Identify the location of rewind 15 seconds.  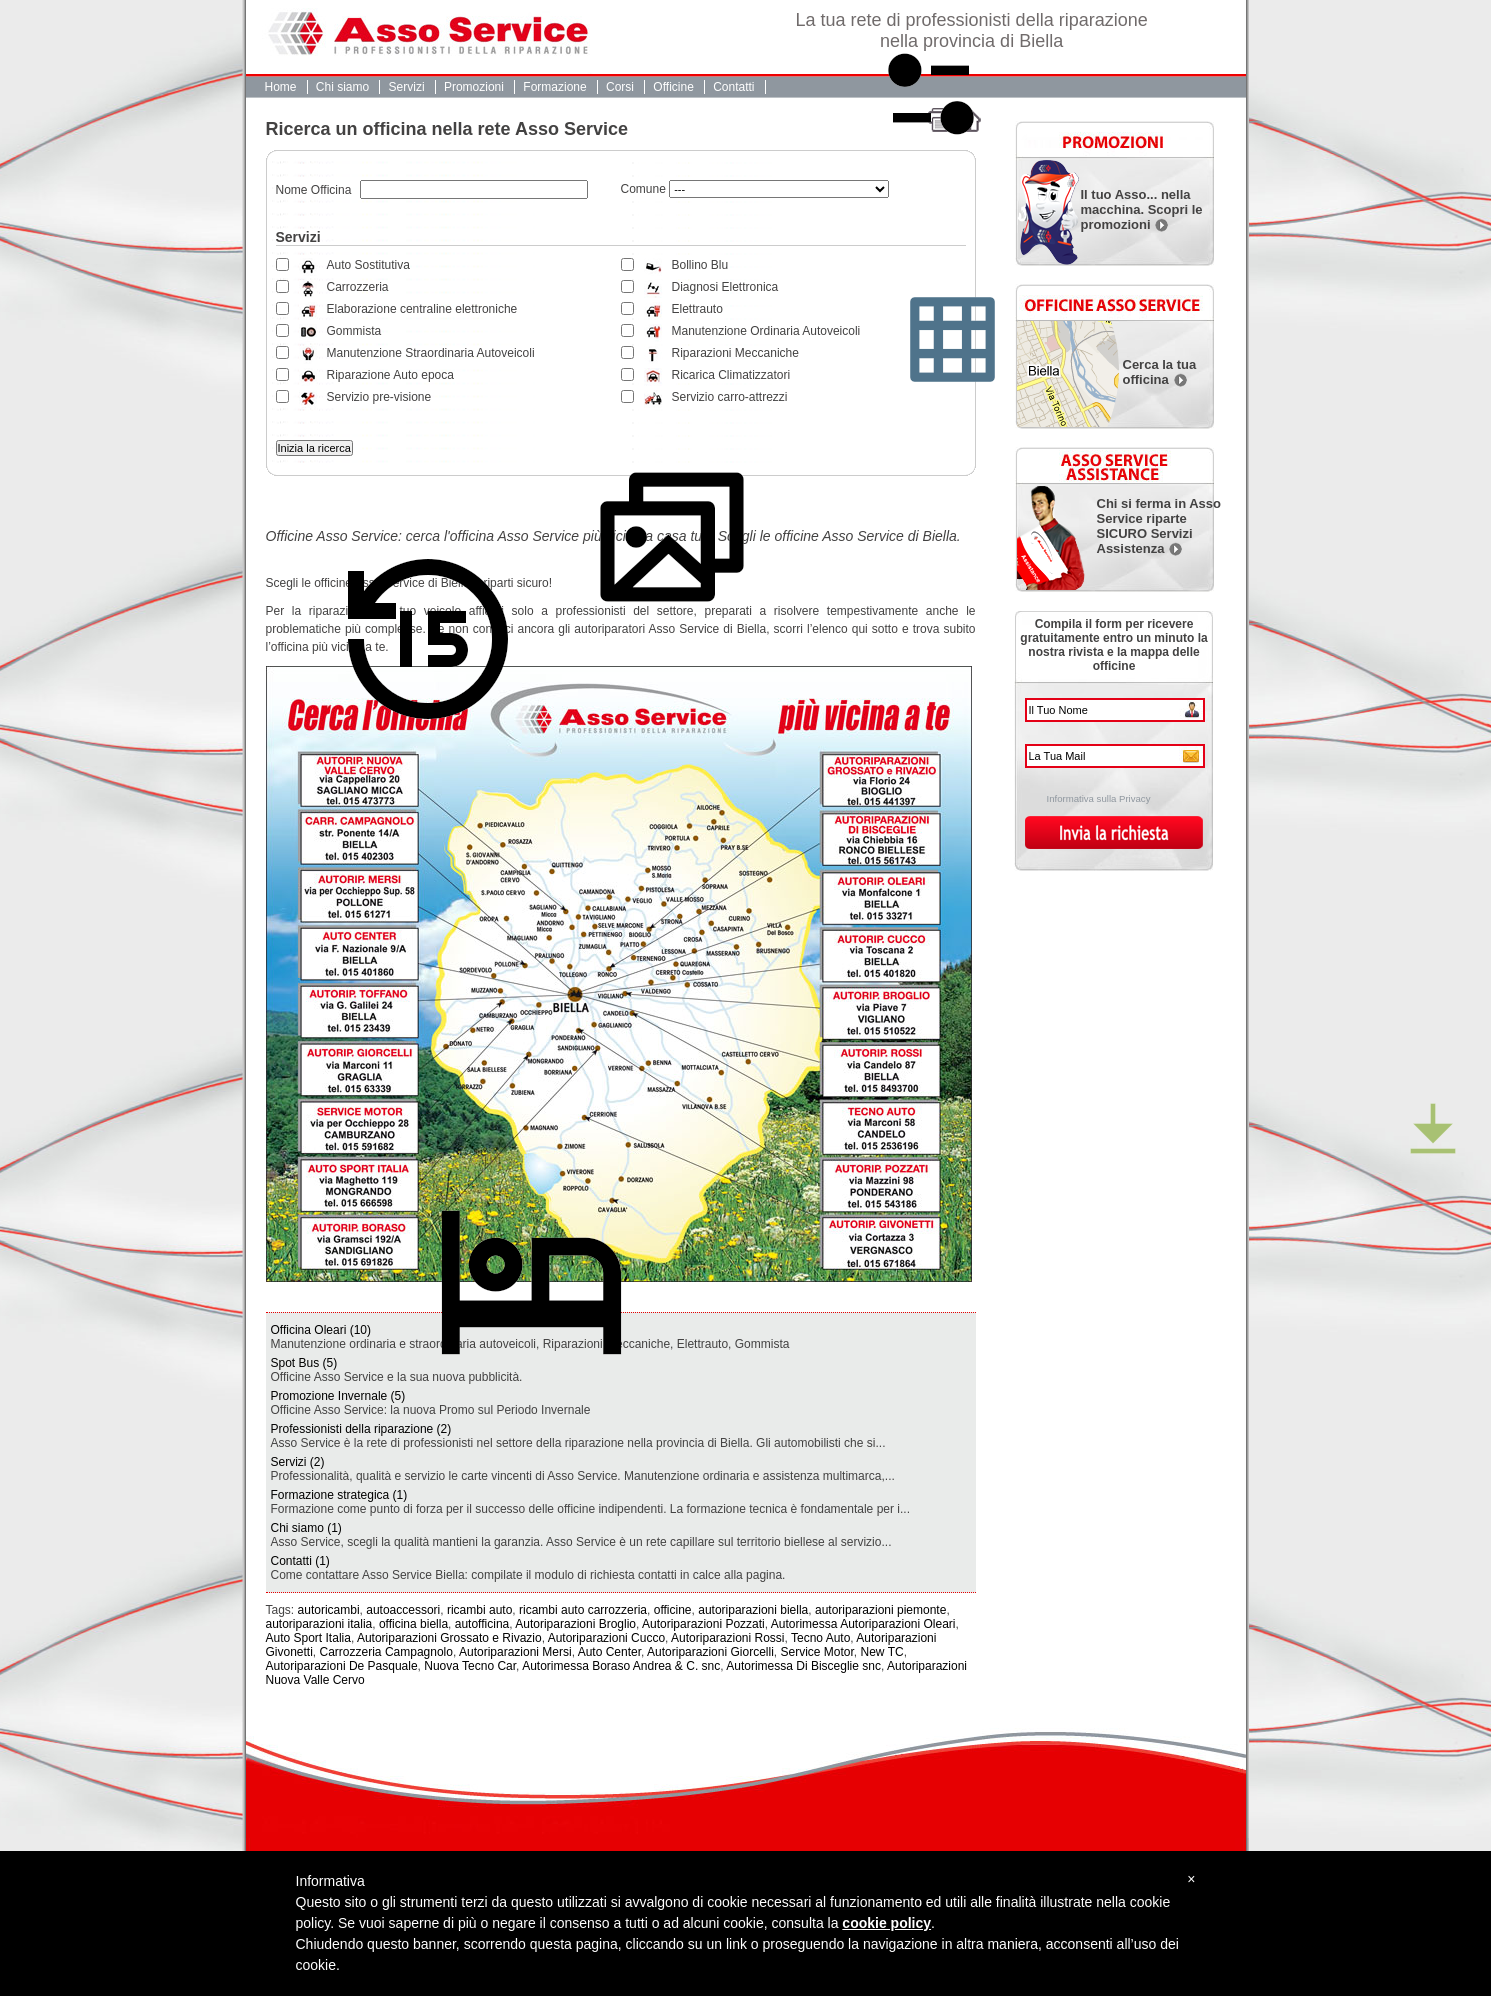
(428, 639).